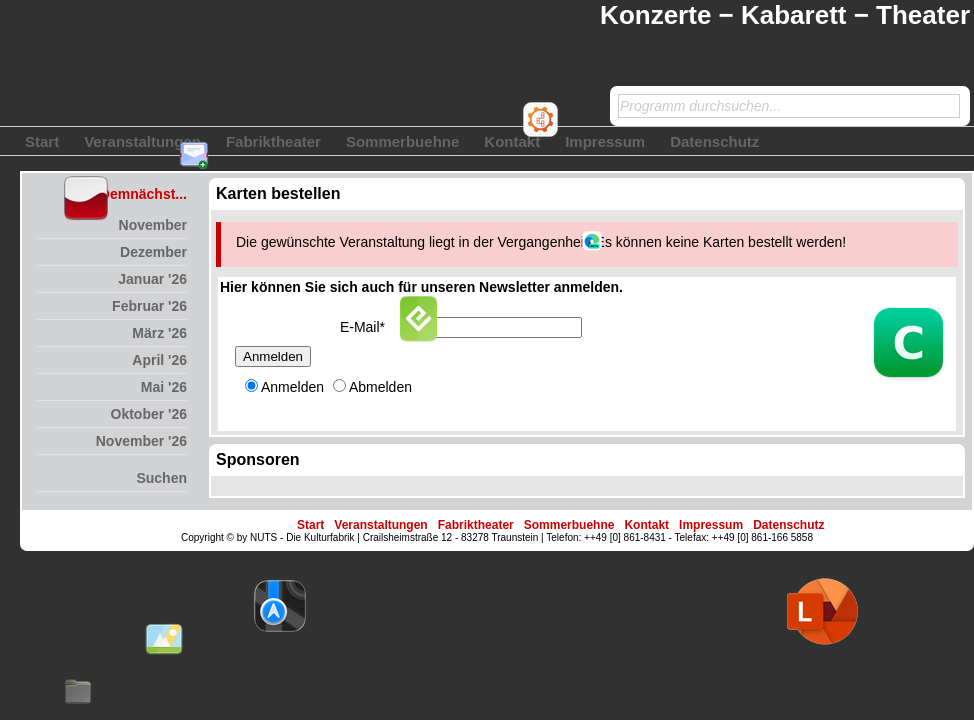  What do you see at coordinates (592, 241) in the screenshot?
I see `open microsoft edge beta browser` at bounding box center [592, 241].